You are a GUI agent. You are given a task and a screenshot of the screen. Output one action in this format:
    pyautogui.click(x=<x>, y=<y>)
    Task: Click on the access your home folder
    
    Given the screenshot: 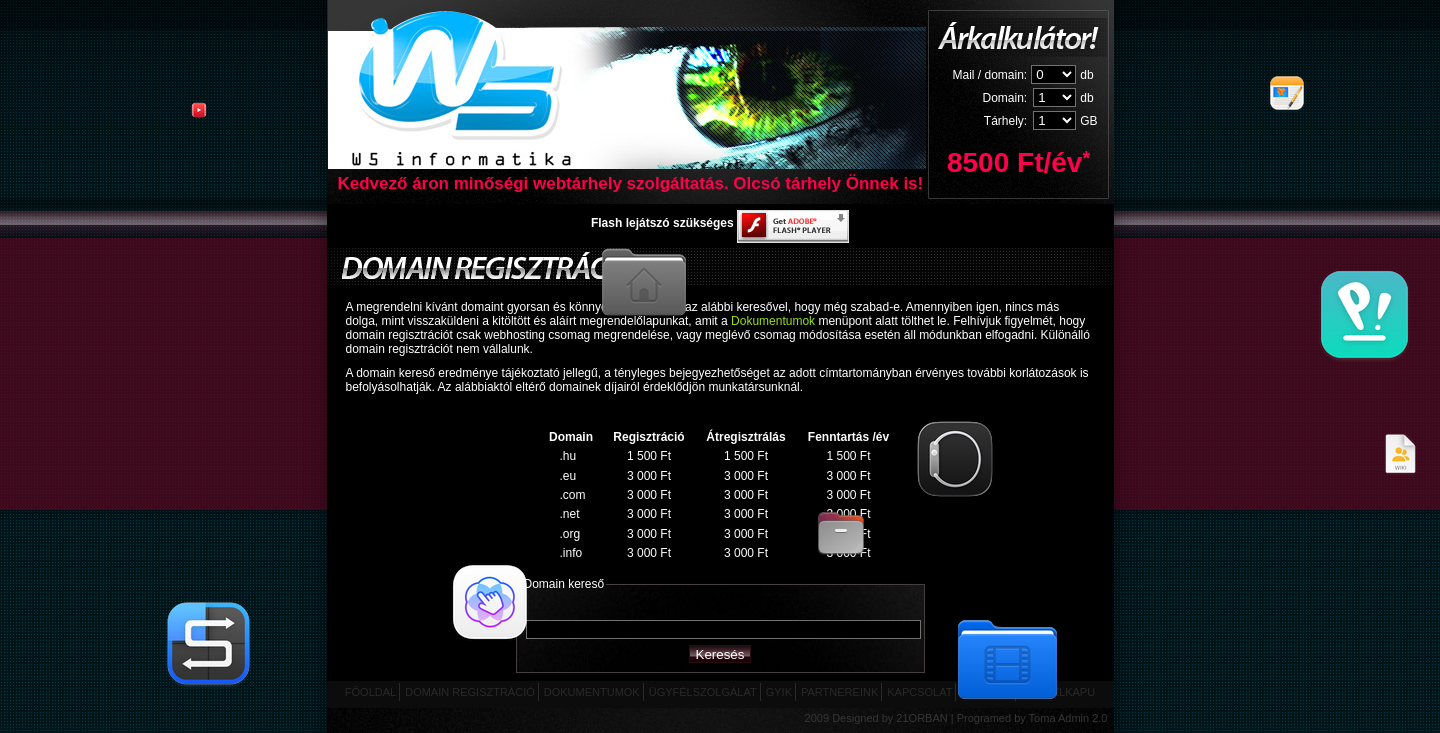 What is the action you would take?
    pyautogui.click(x=644, y=282)
    